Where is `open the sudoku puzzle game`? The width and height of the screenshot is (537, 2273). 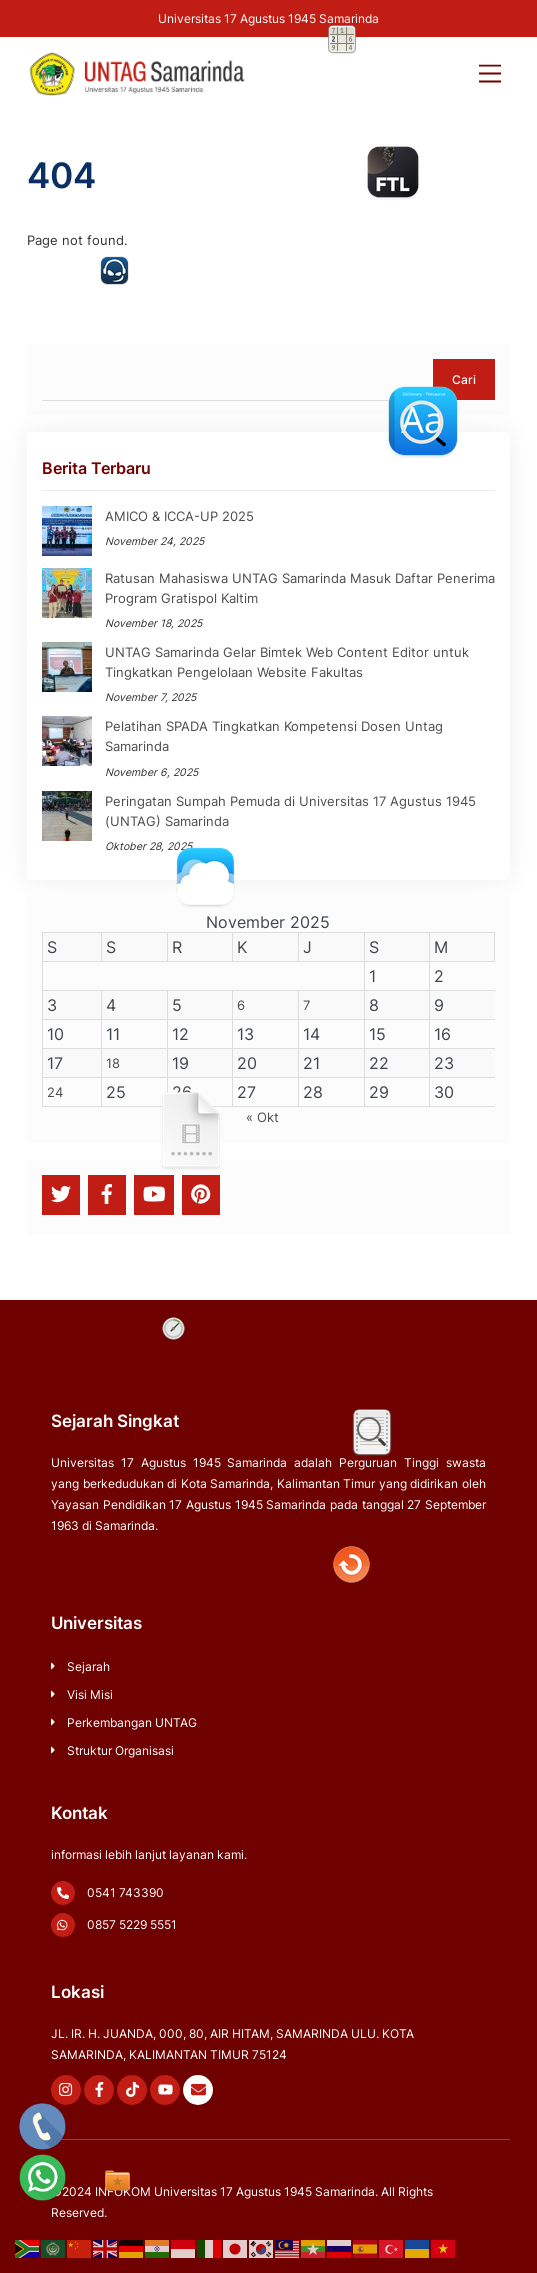
open the sudoku puzzle game is located at coordinates (342, 39).